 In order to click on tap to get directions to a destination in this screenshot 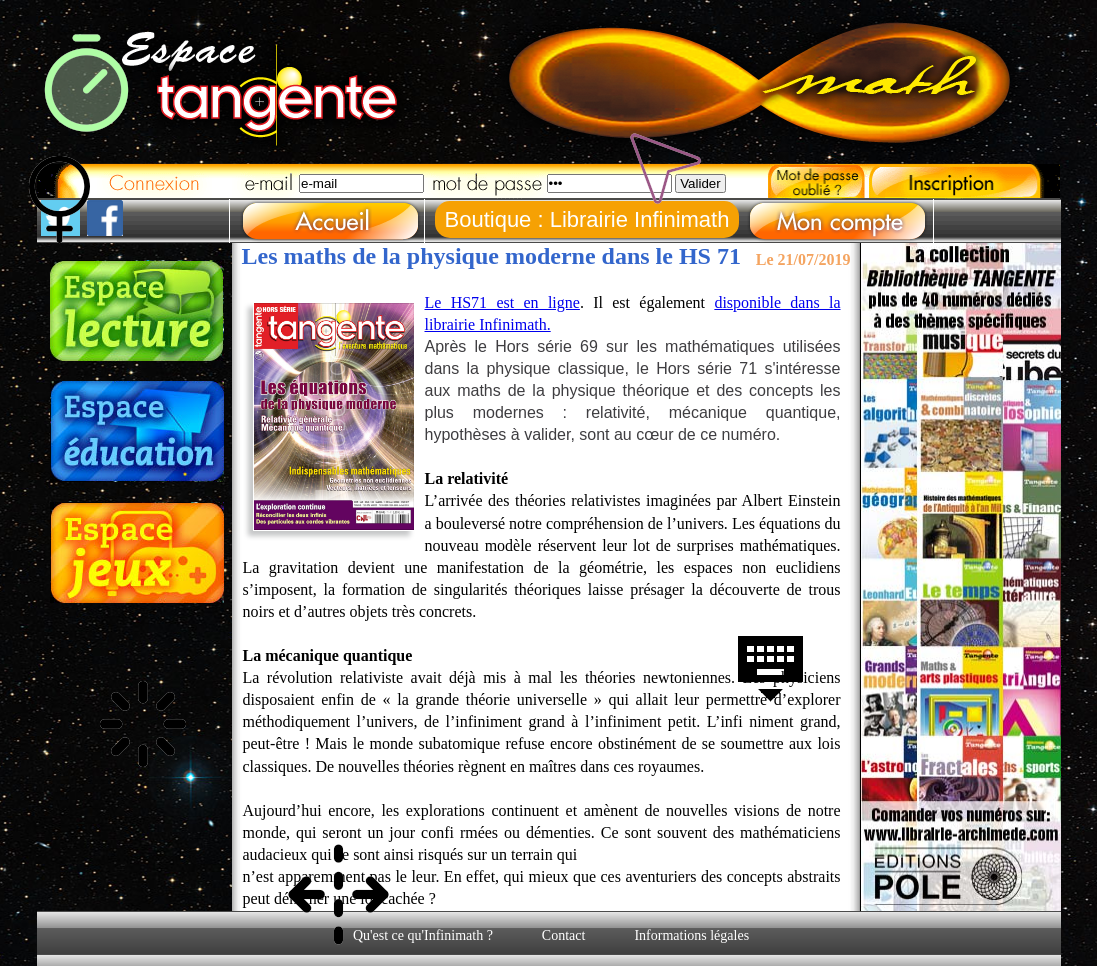, I will do `click(660, 163)`.